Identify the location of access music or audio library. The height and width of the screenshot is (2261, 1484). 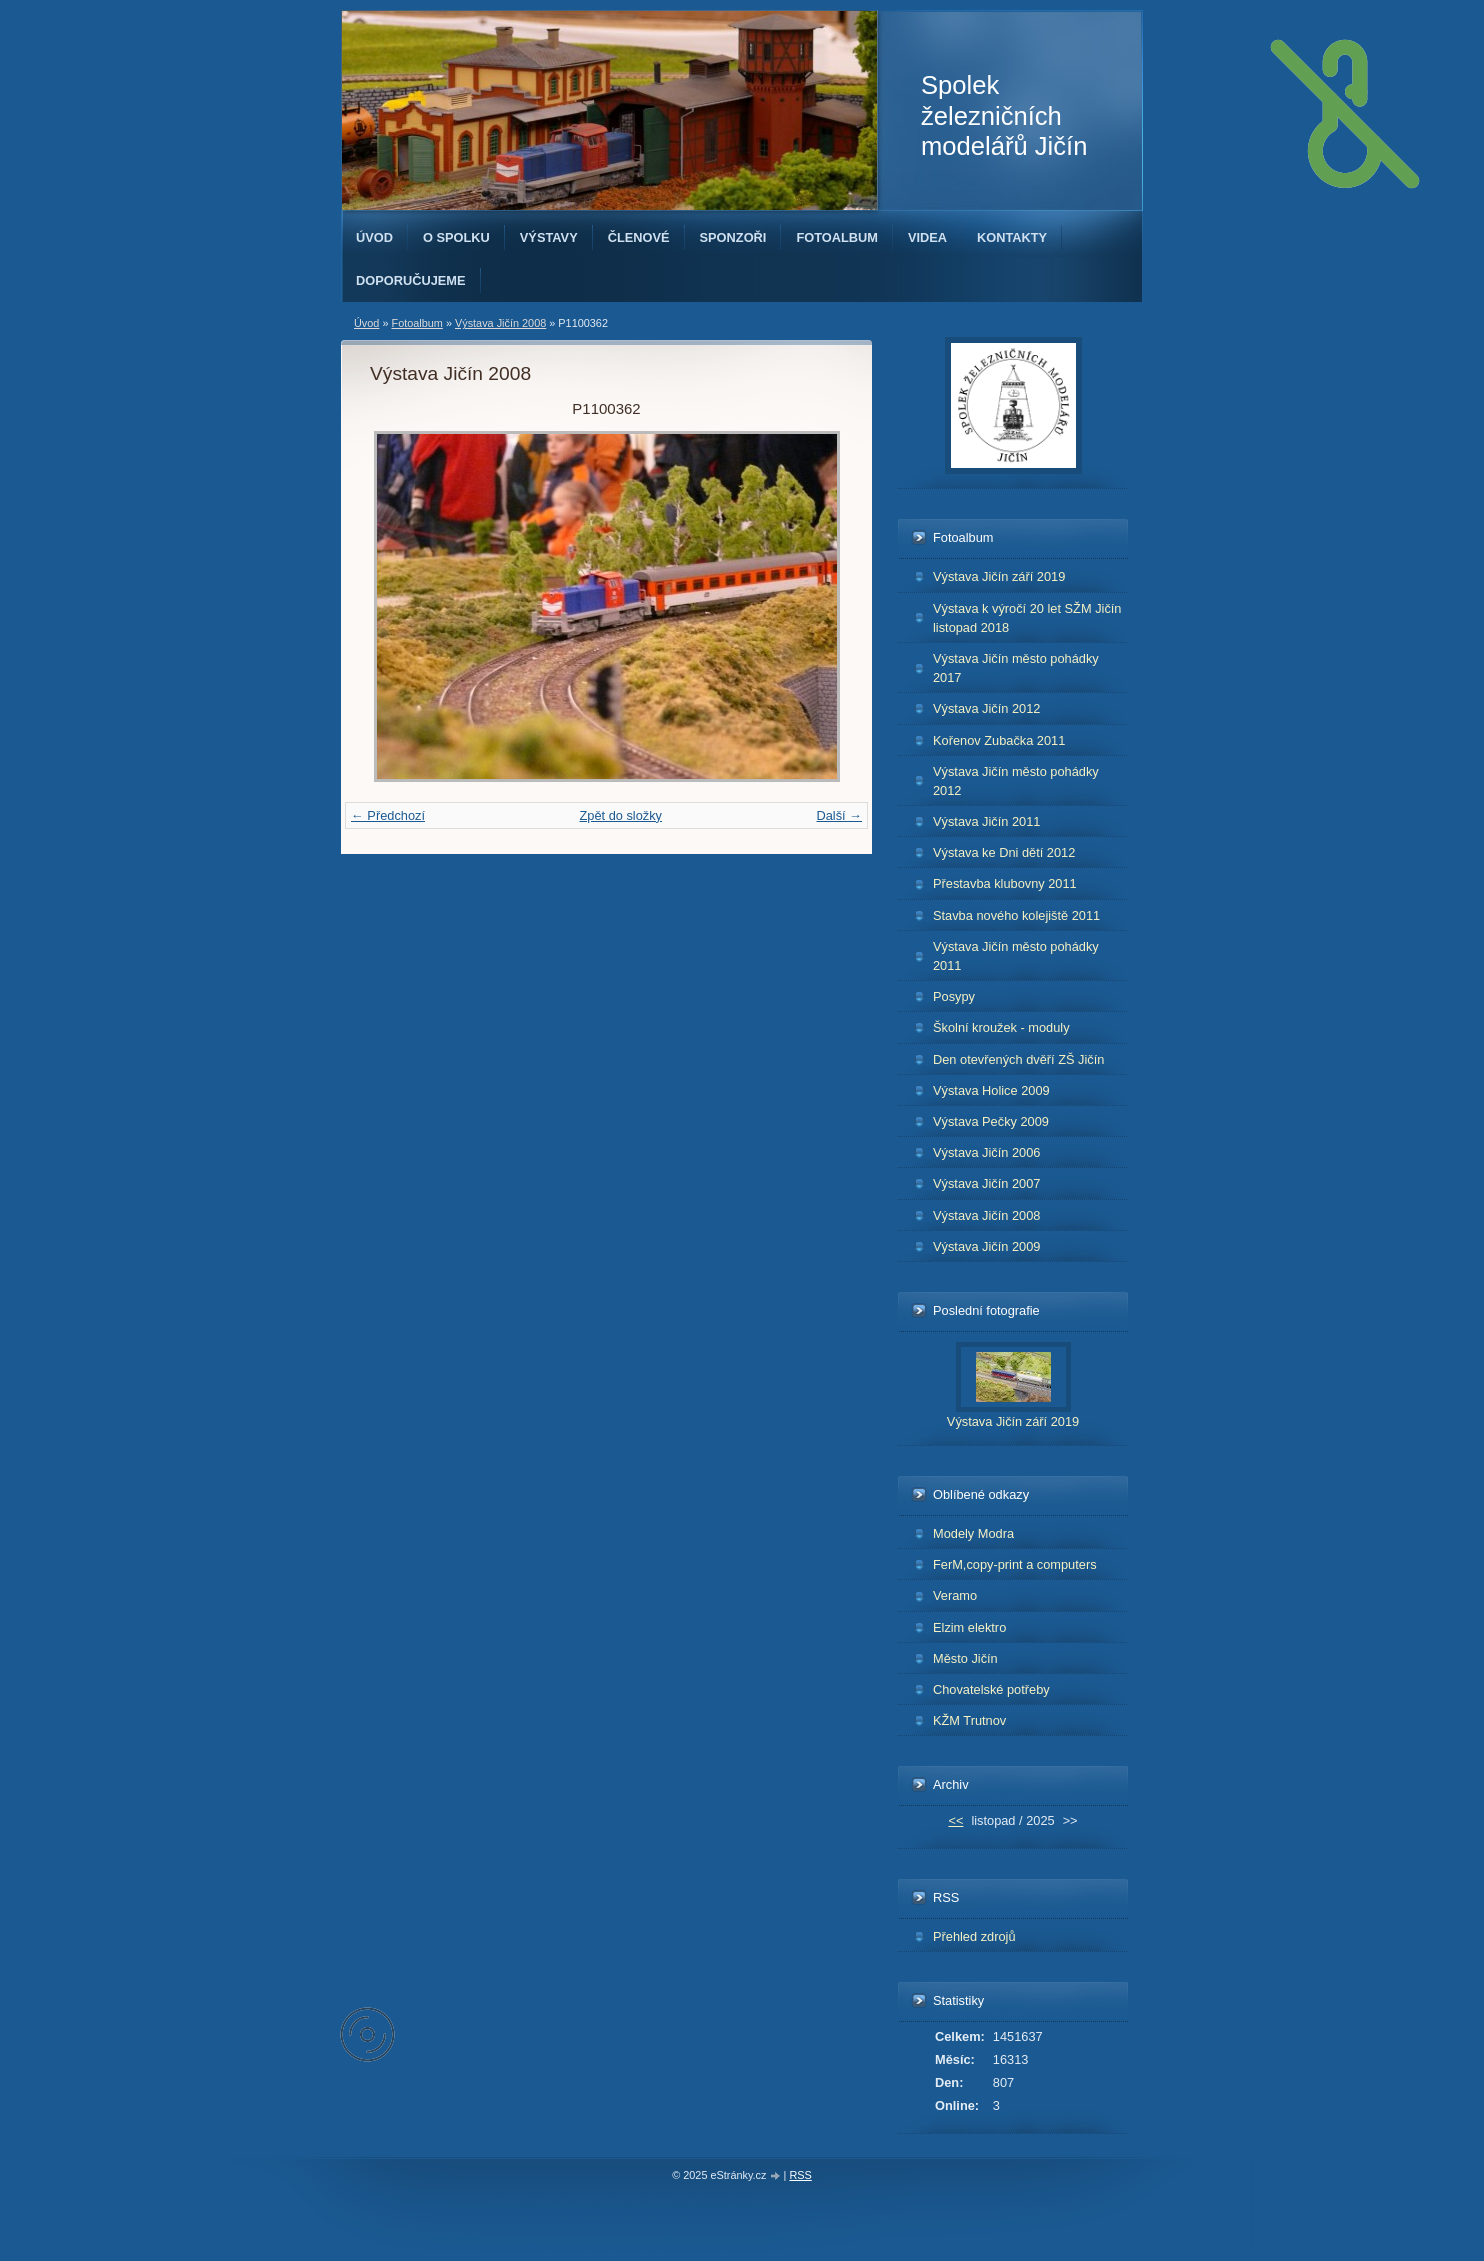
(367, 2034).